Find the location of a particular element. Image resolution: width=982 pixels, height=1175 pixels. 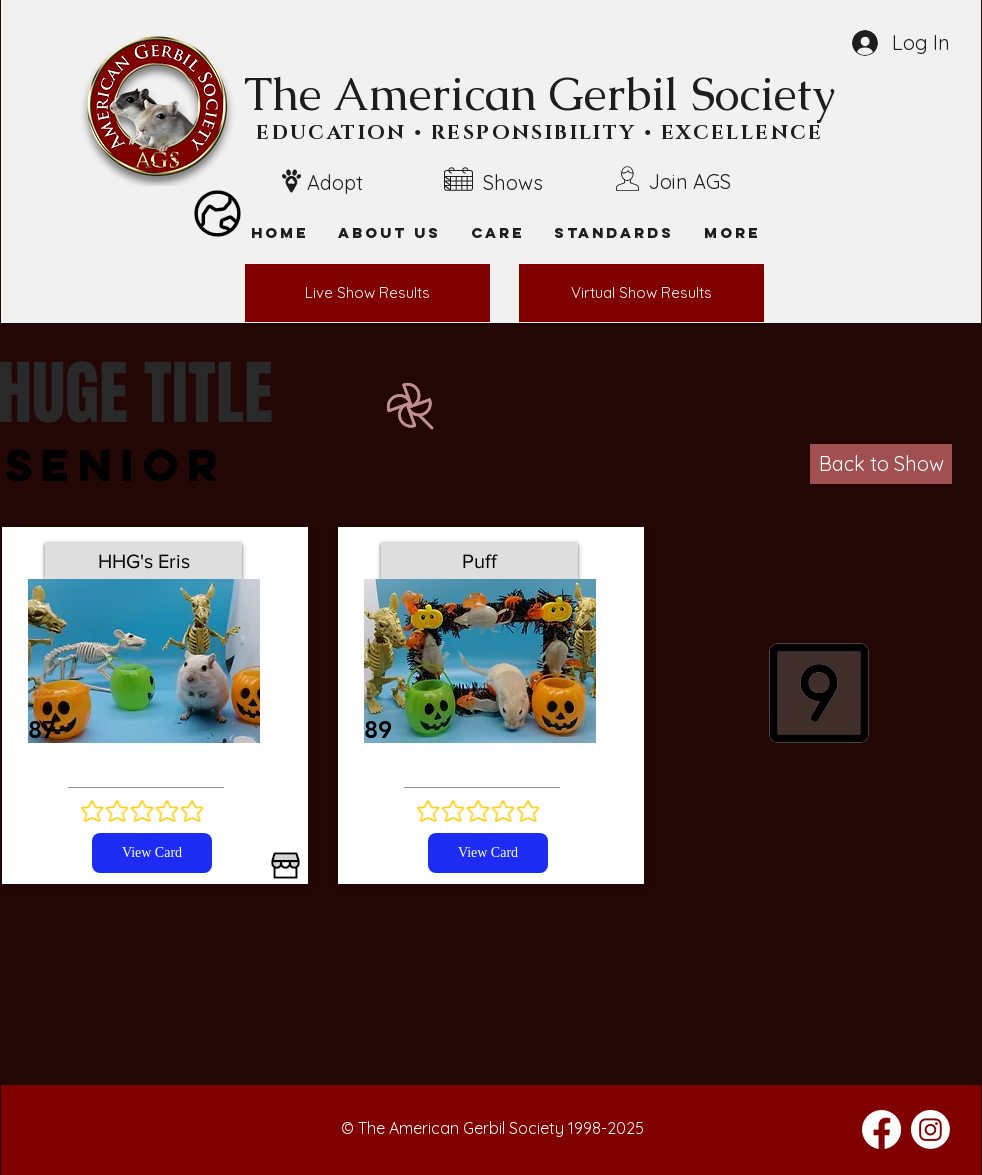

access the online store or marketplace is located at coordinates (285, 865).